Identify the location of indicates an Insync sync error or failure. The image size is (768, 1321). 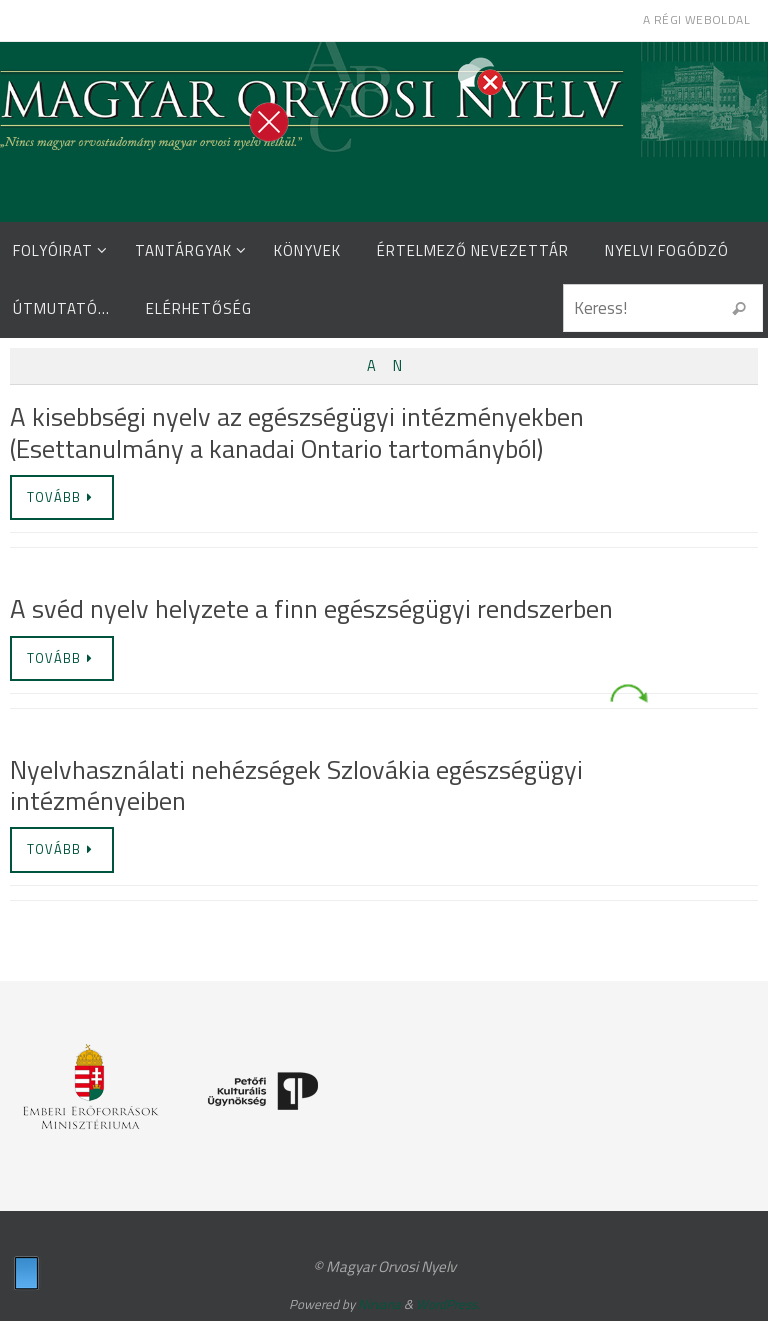
(269, 122).